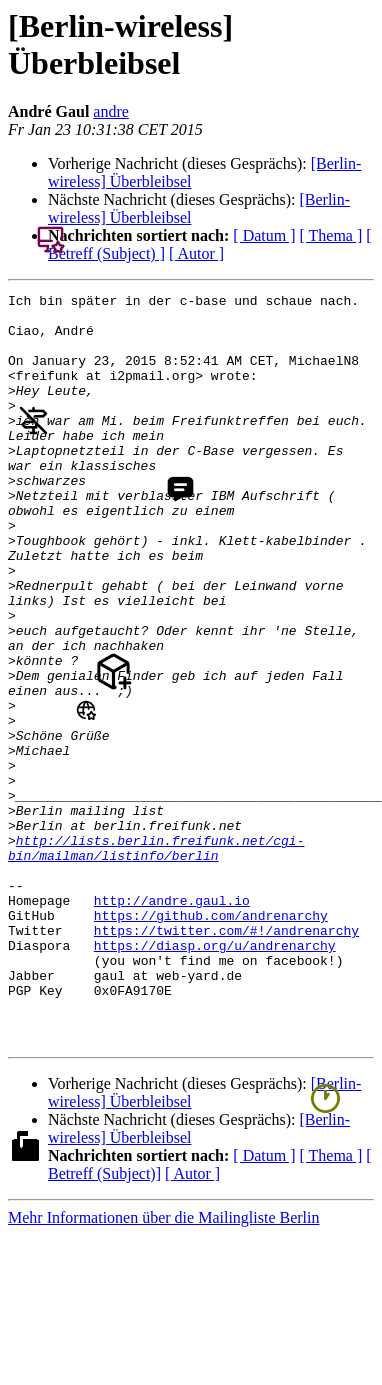  I want to click on indicates the current time is 1 o'clock, so click(325, 1098).